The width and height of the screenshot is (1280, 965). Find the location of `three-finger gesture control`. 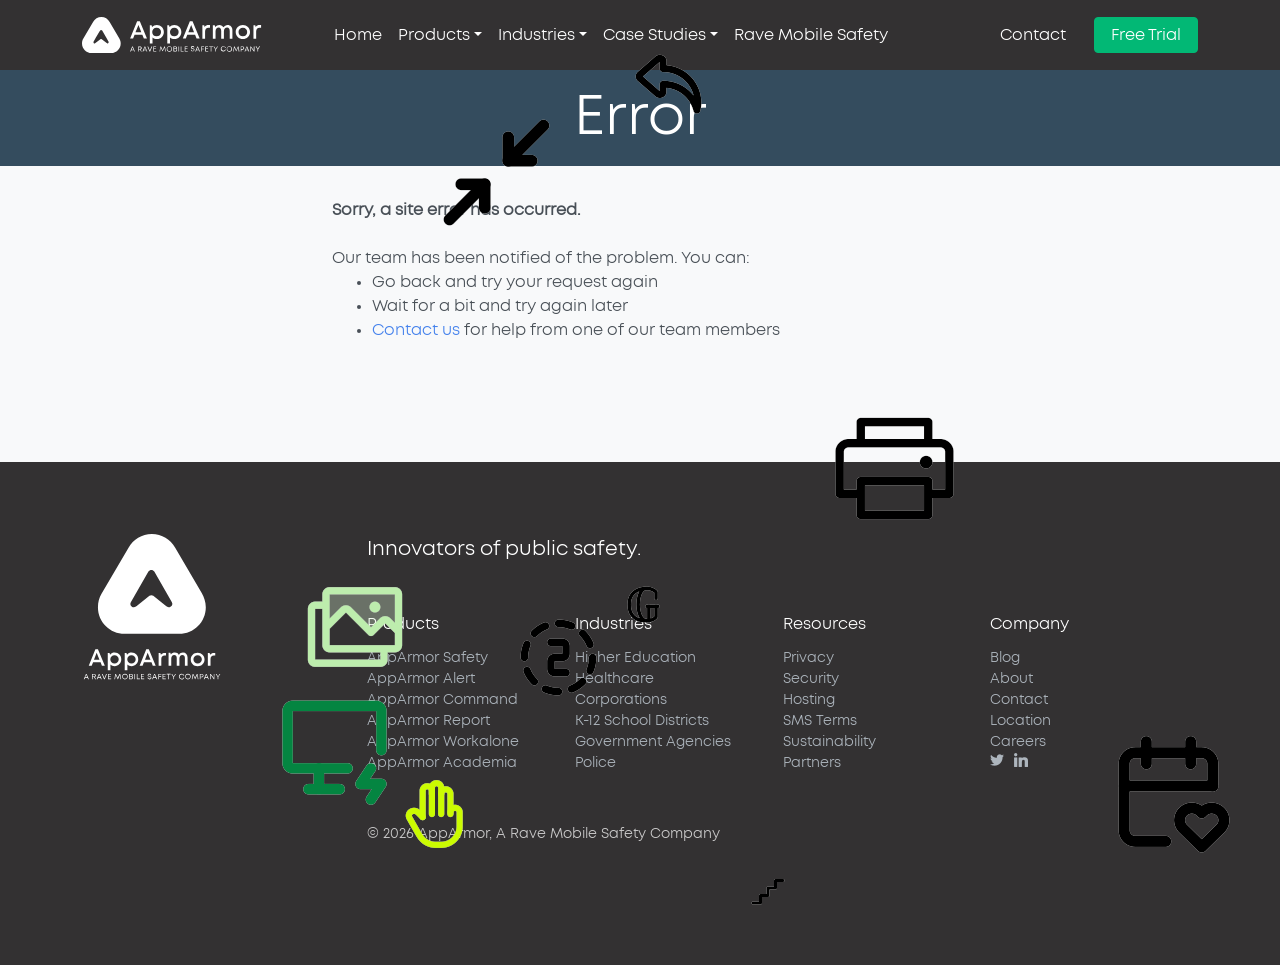

three-finger gesture control is located at coordinates (435, 814).